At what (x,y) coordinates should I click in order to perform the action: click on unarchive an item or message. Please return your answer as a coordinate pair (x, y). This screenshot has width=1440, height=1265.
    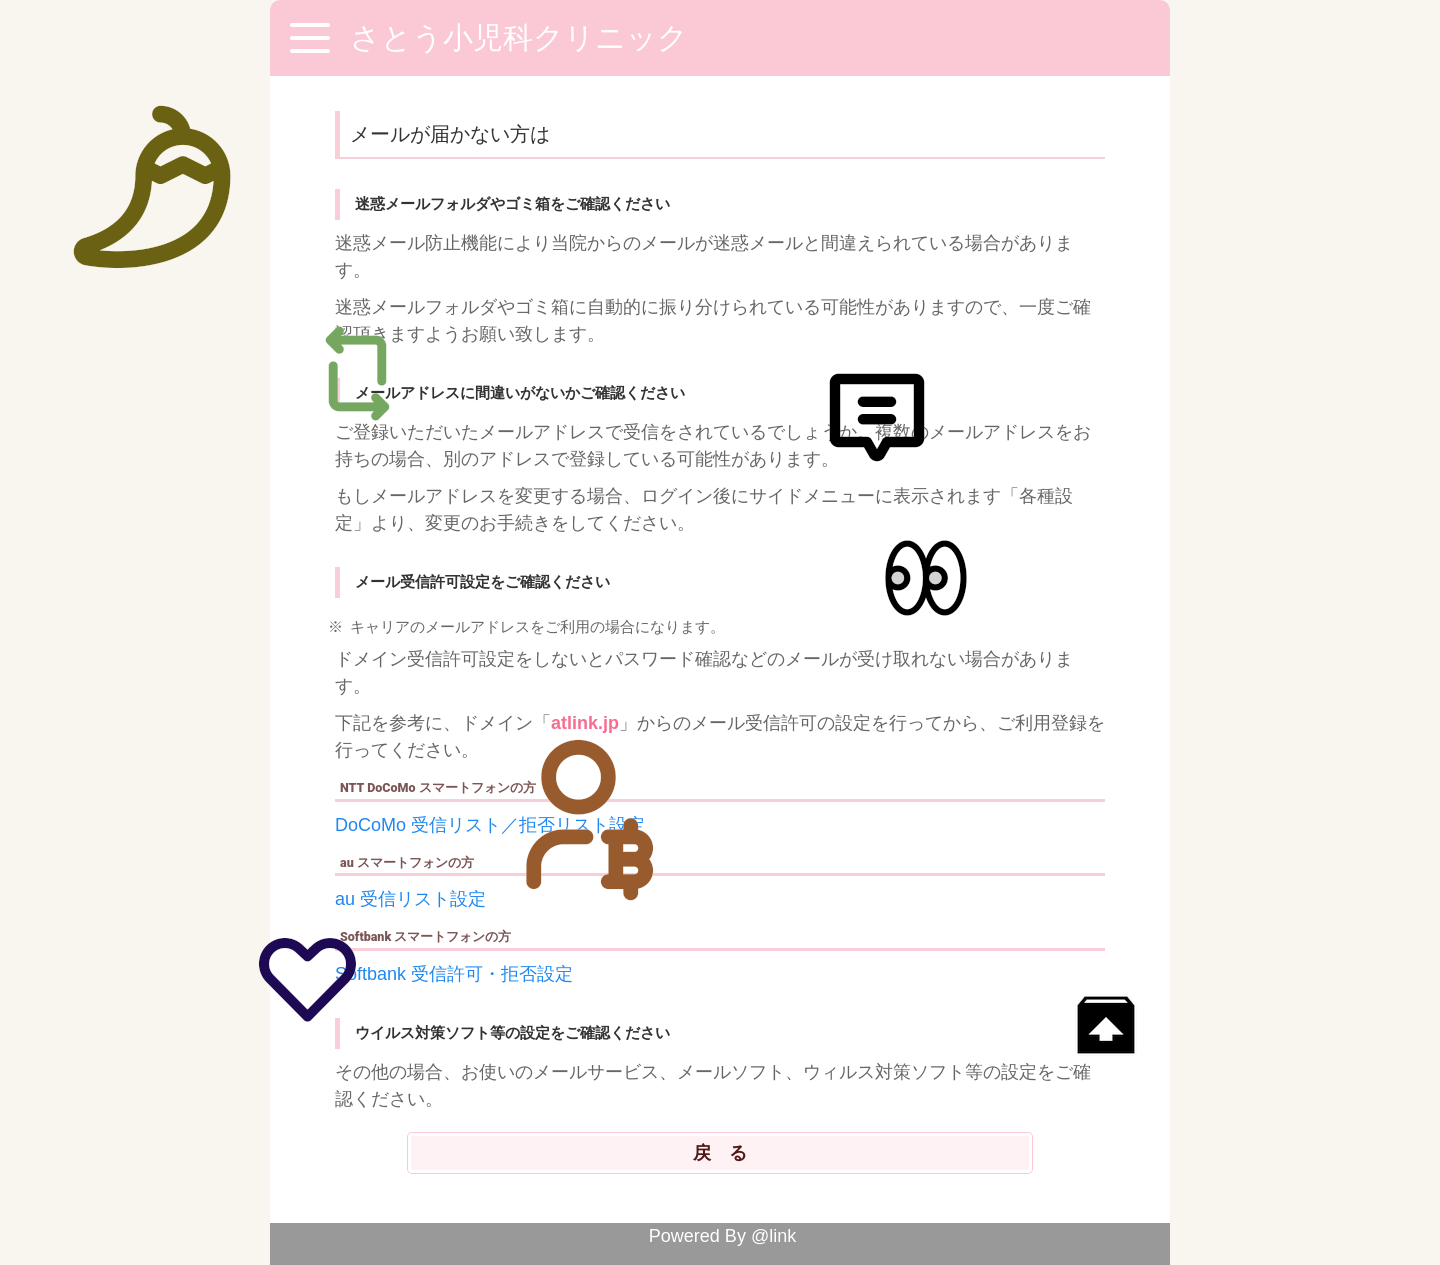
    Looking at the image, I should click on (1106, 1025).